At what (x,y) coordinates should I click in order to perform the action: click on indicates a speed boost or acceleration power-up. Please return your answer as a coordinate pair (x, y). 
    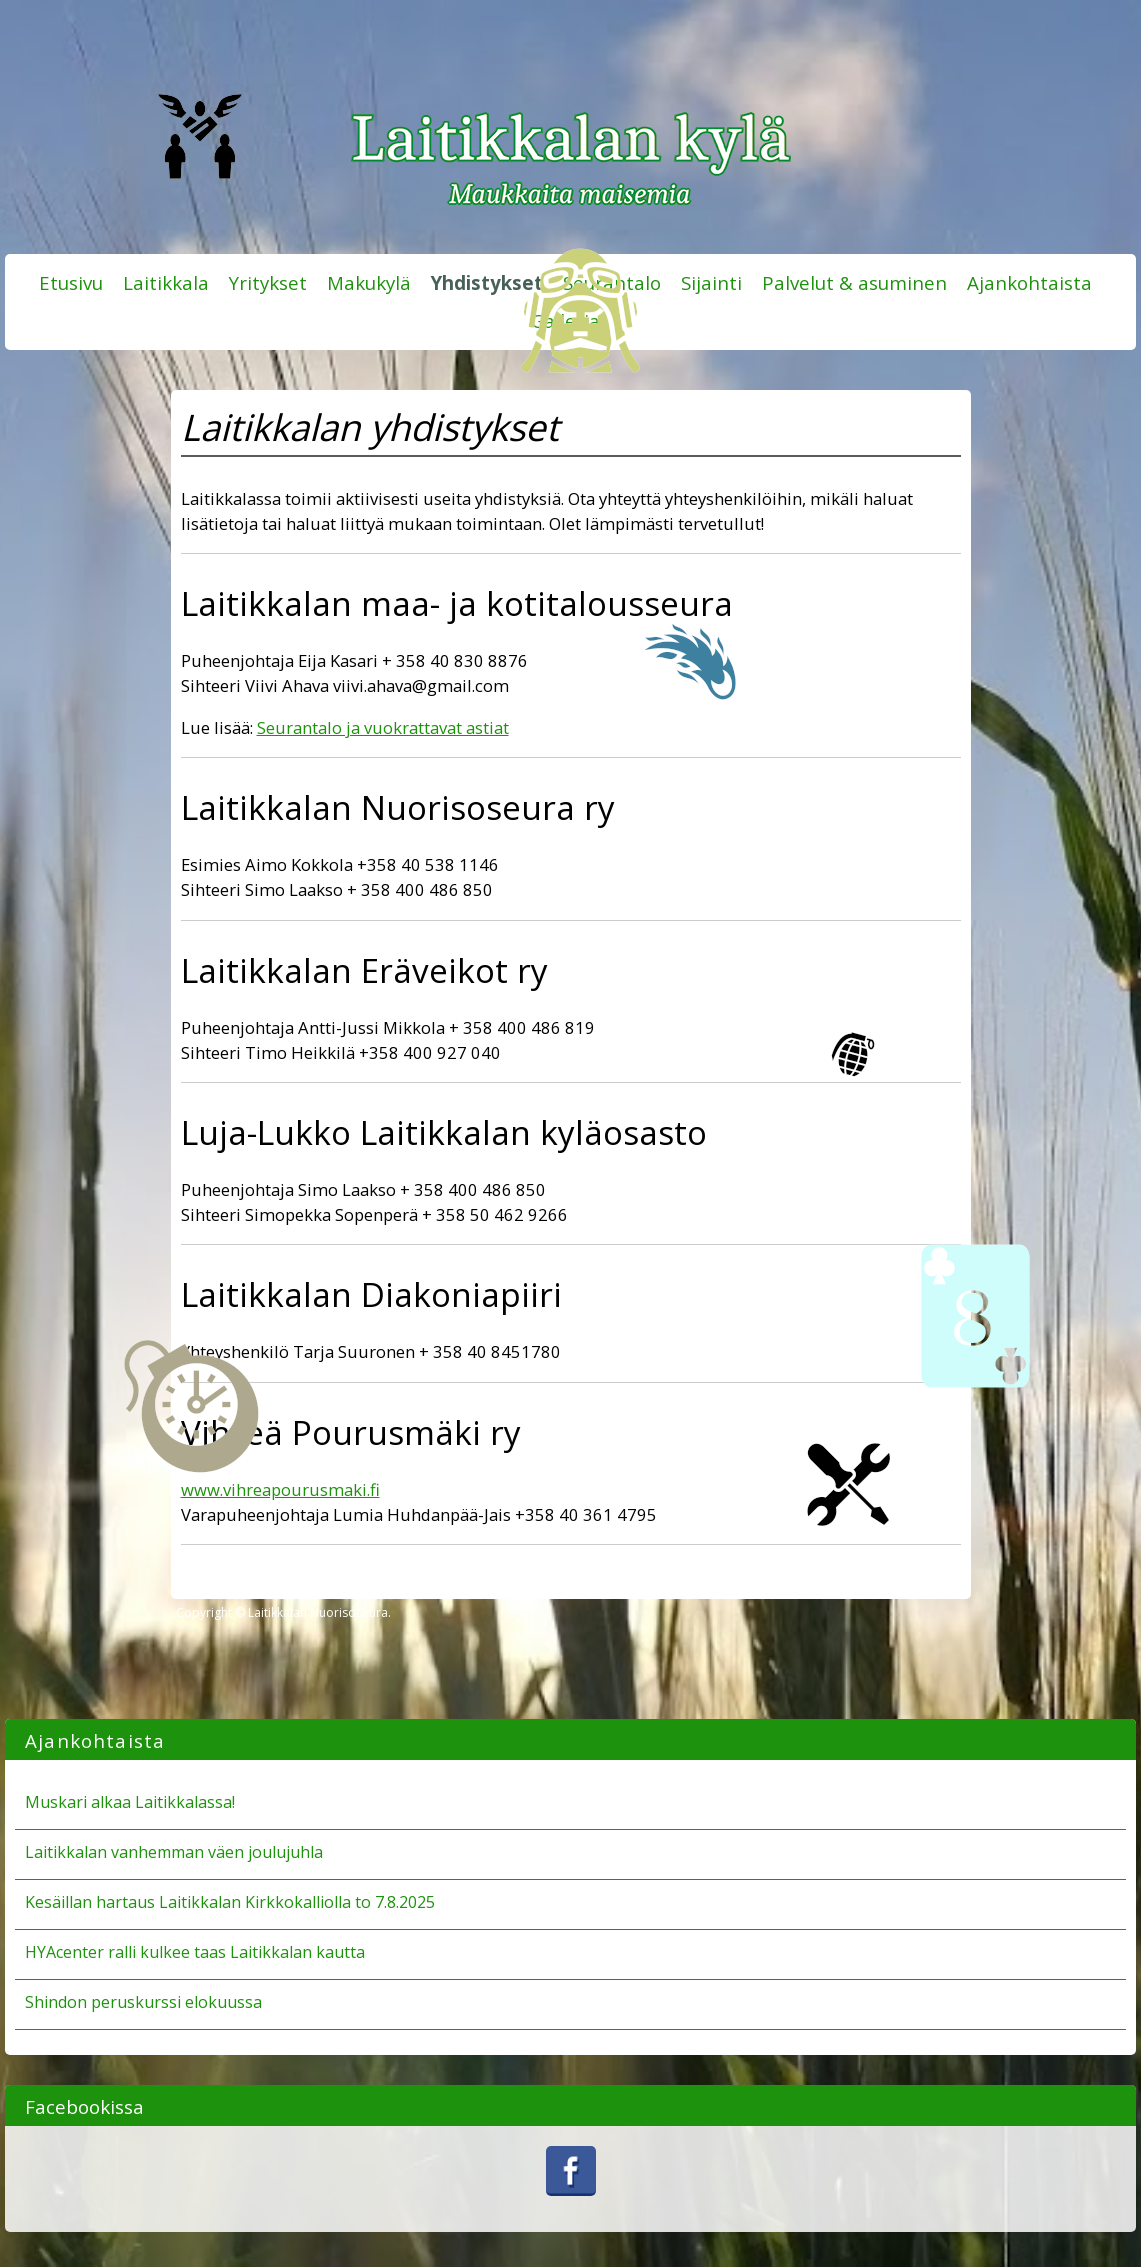
    Looking at the image, I should click on (690, 664).